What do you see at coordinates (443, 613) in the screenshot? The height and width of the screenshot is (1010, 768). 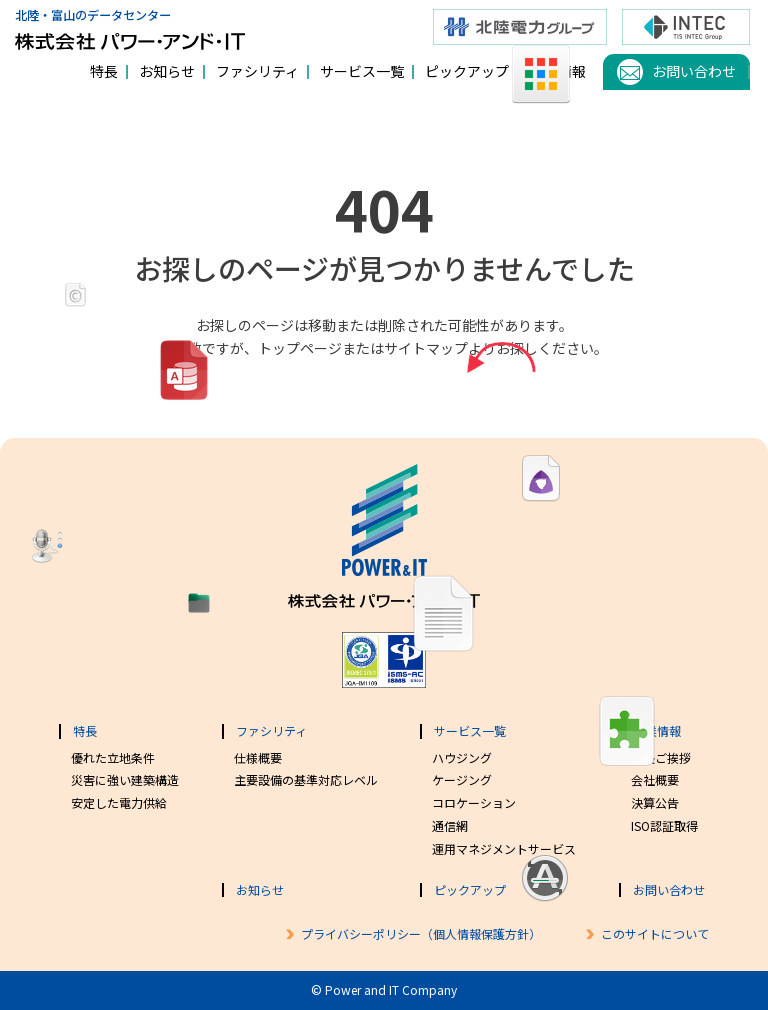 I see `open a plain text file` at bounding box center [443, 613].